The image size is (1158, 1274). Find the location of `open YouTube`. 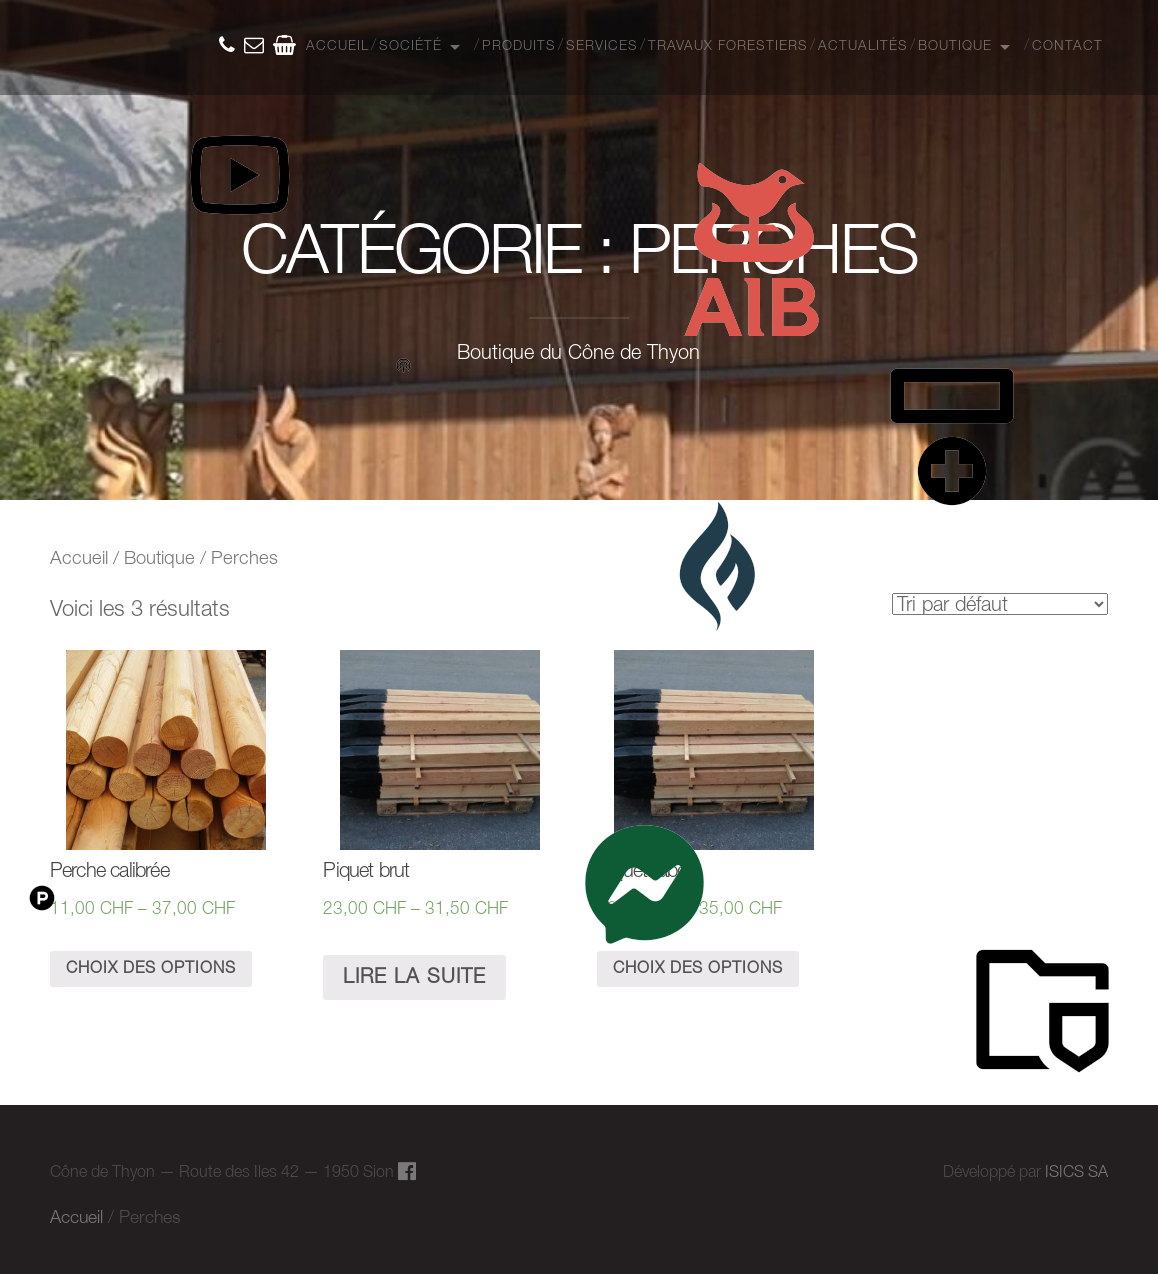

open YouTube is located at coordinates (240, 175).